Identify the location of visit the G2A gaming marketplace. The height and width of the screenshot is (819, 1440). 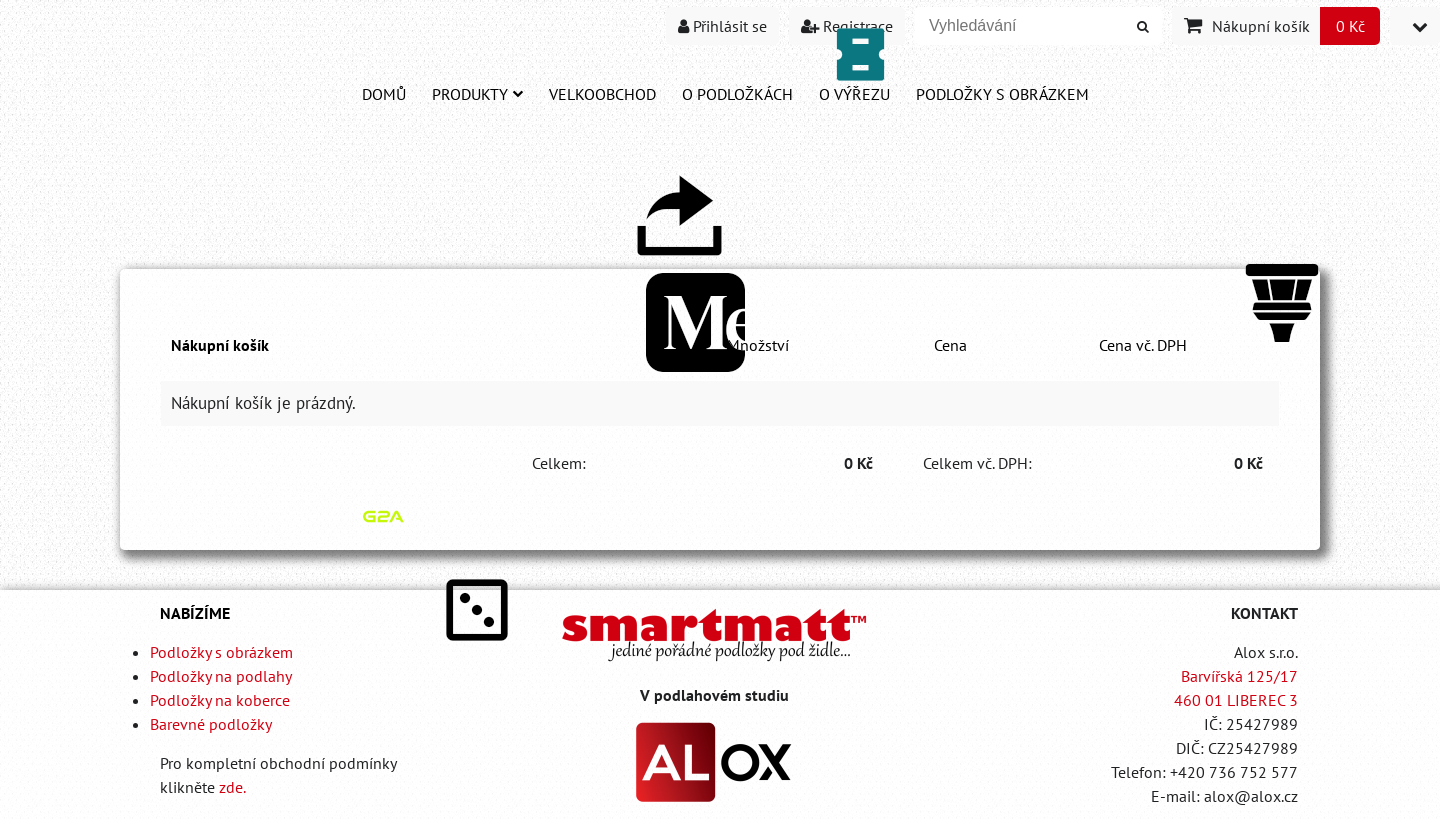
(383, 516).